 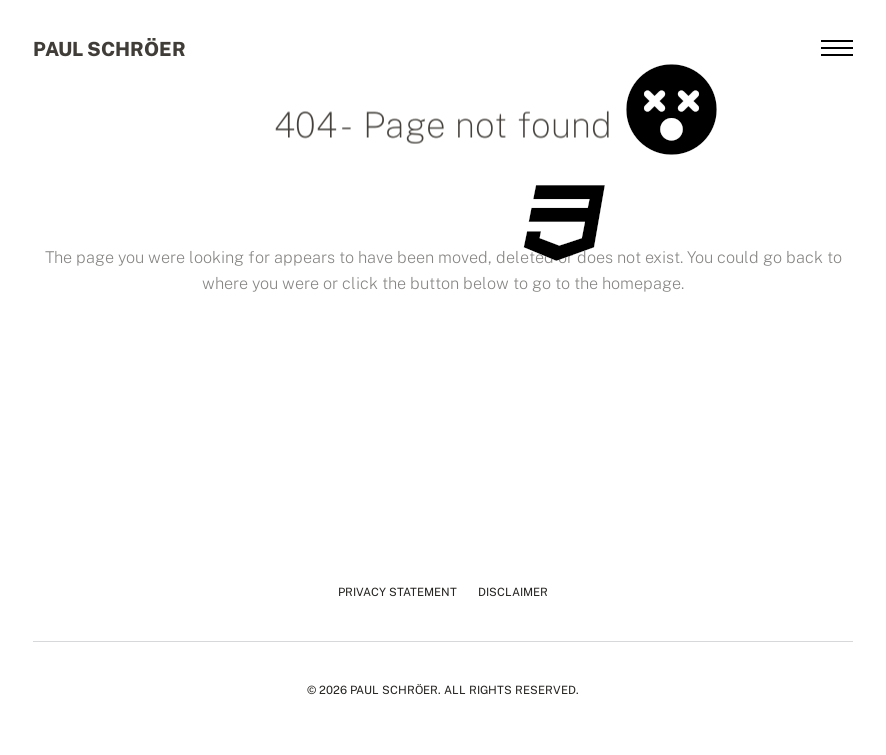 I want to click on indicates a confused or overwhelmed state, so click(x=671, y=109).